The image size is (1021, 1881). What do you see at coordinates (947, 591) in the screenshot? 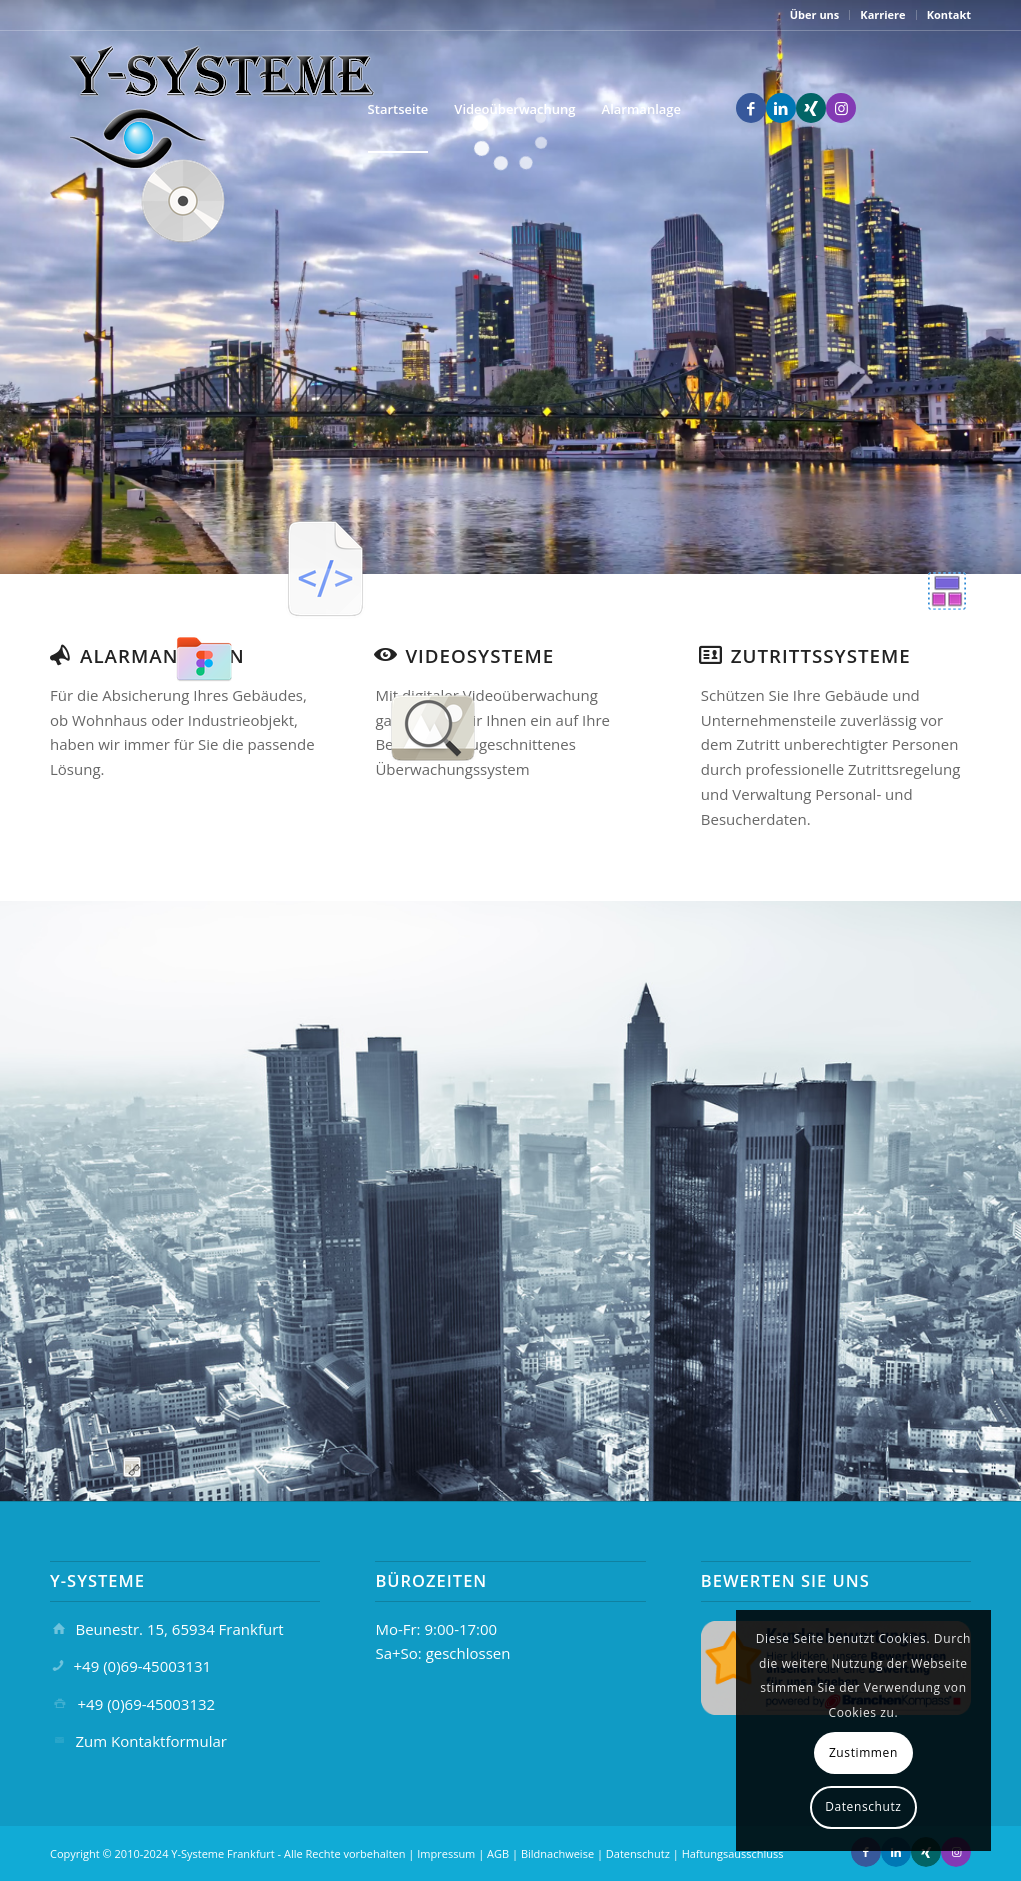
I see `select all items in the current view` at bounding box center [947, 591].